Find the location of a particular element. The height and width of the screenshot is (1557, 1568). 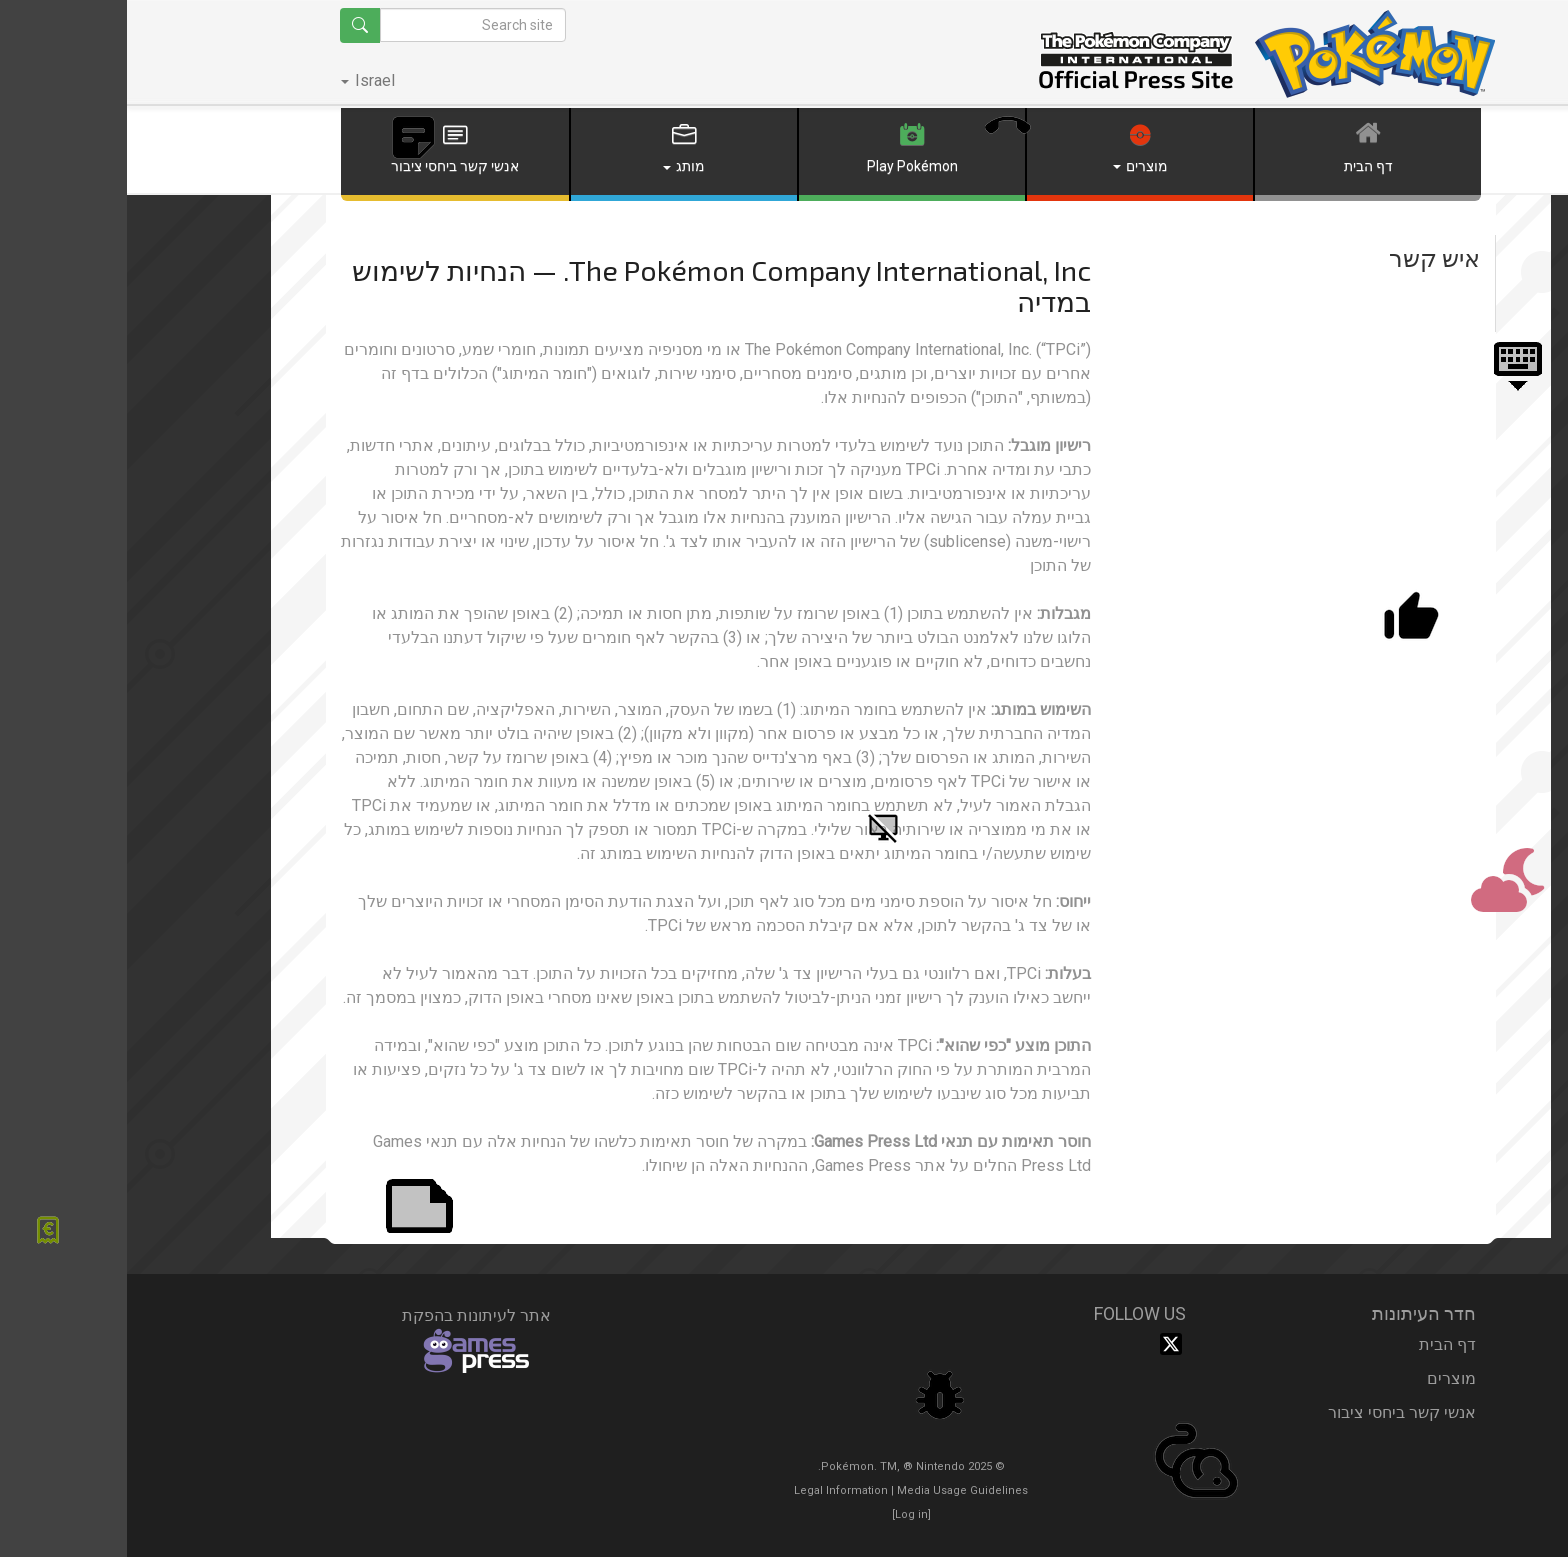

request pest control services for rodents is located at coordinates (1196, 1460).